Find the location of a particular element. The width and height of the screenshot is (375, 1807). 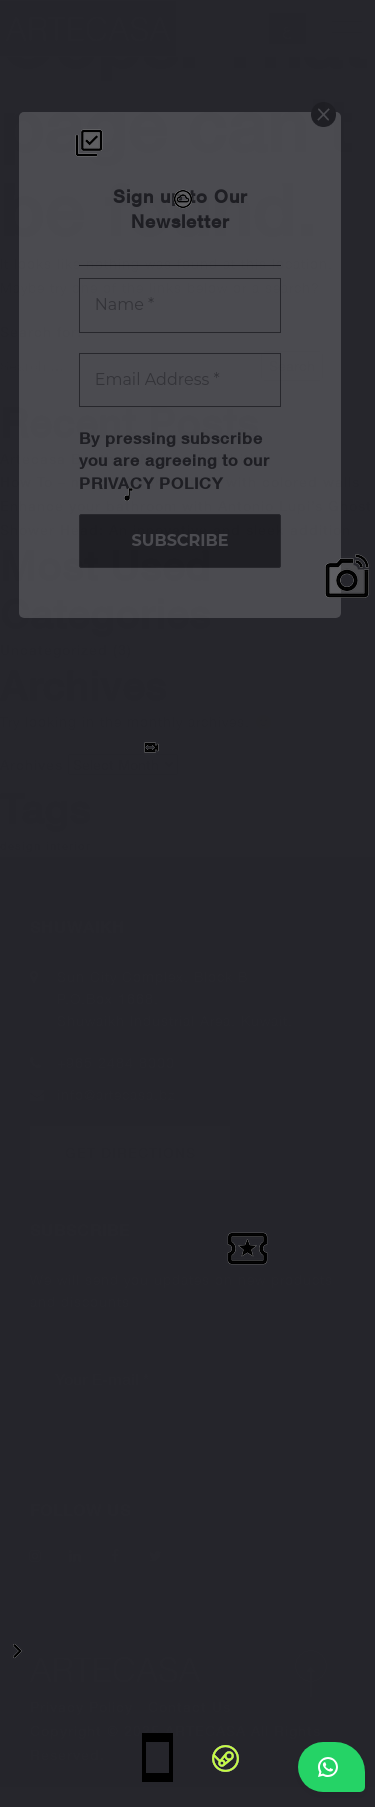

open Steam gaming platform is located at coordinates (225, 1758).